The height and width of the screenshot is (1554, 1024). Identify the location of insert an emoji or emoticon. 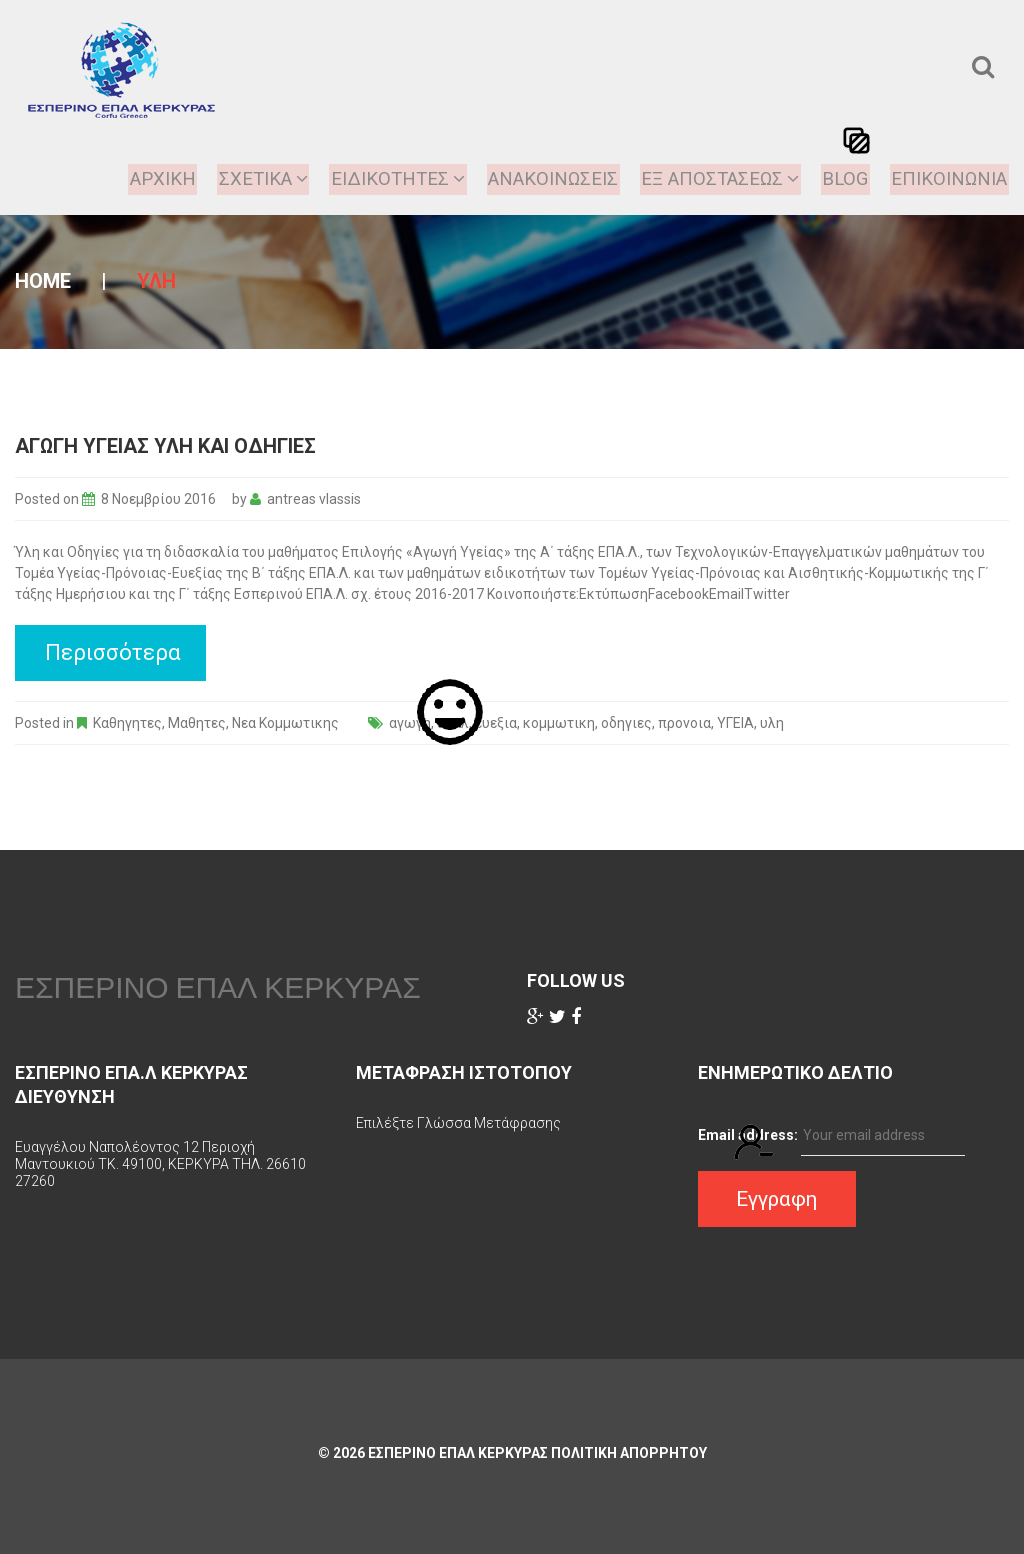
(450, 712).